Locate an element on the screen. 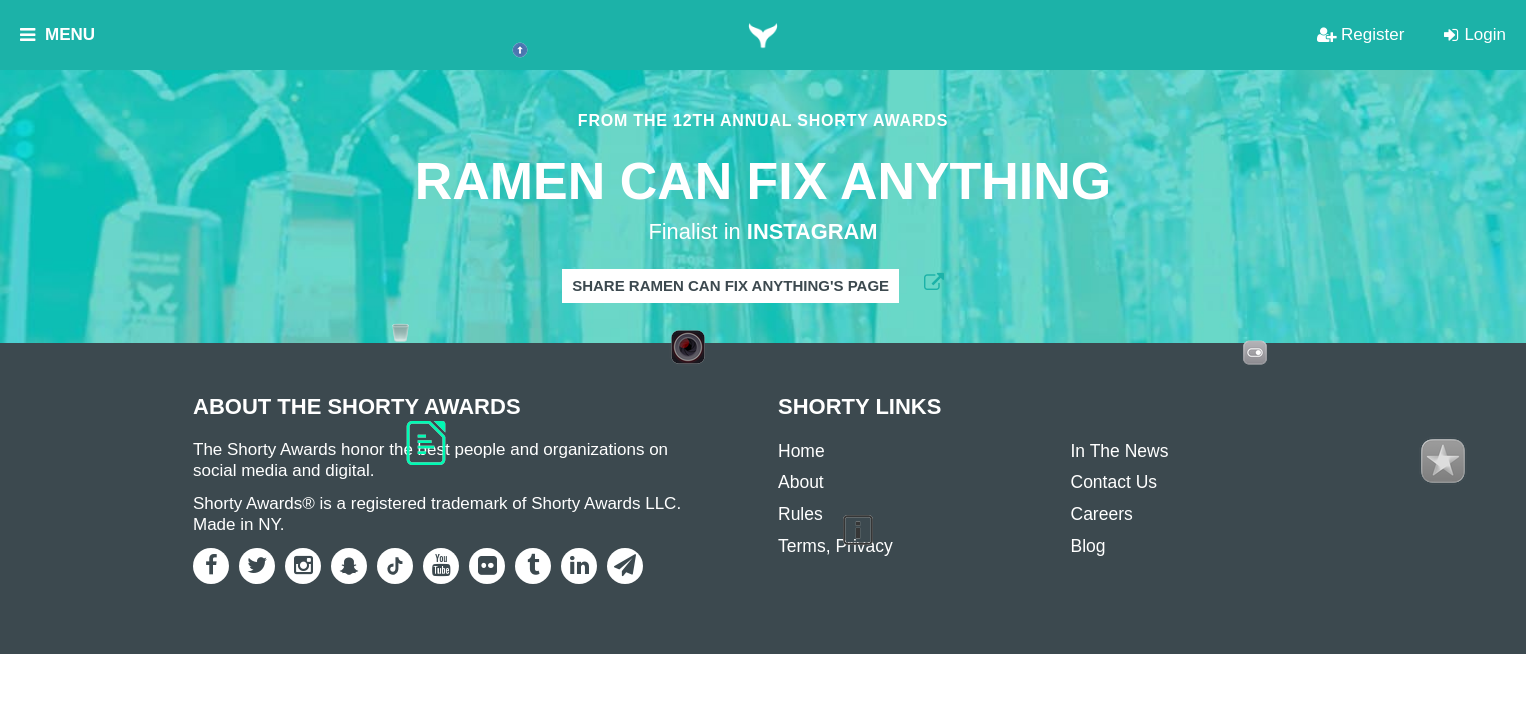  view system information or details is located at coordinates (858, 530).